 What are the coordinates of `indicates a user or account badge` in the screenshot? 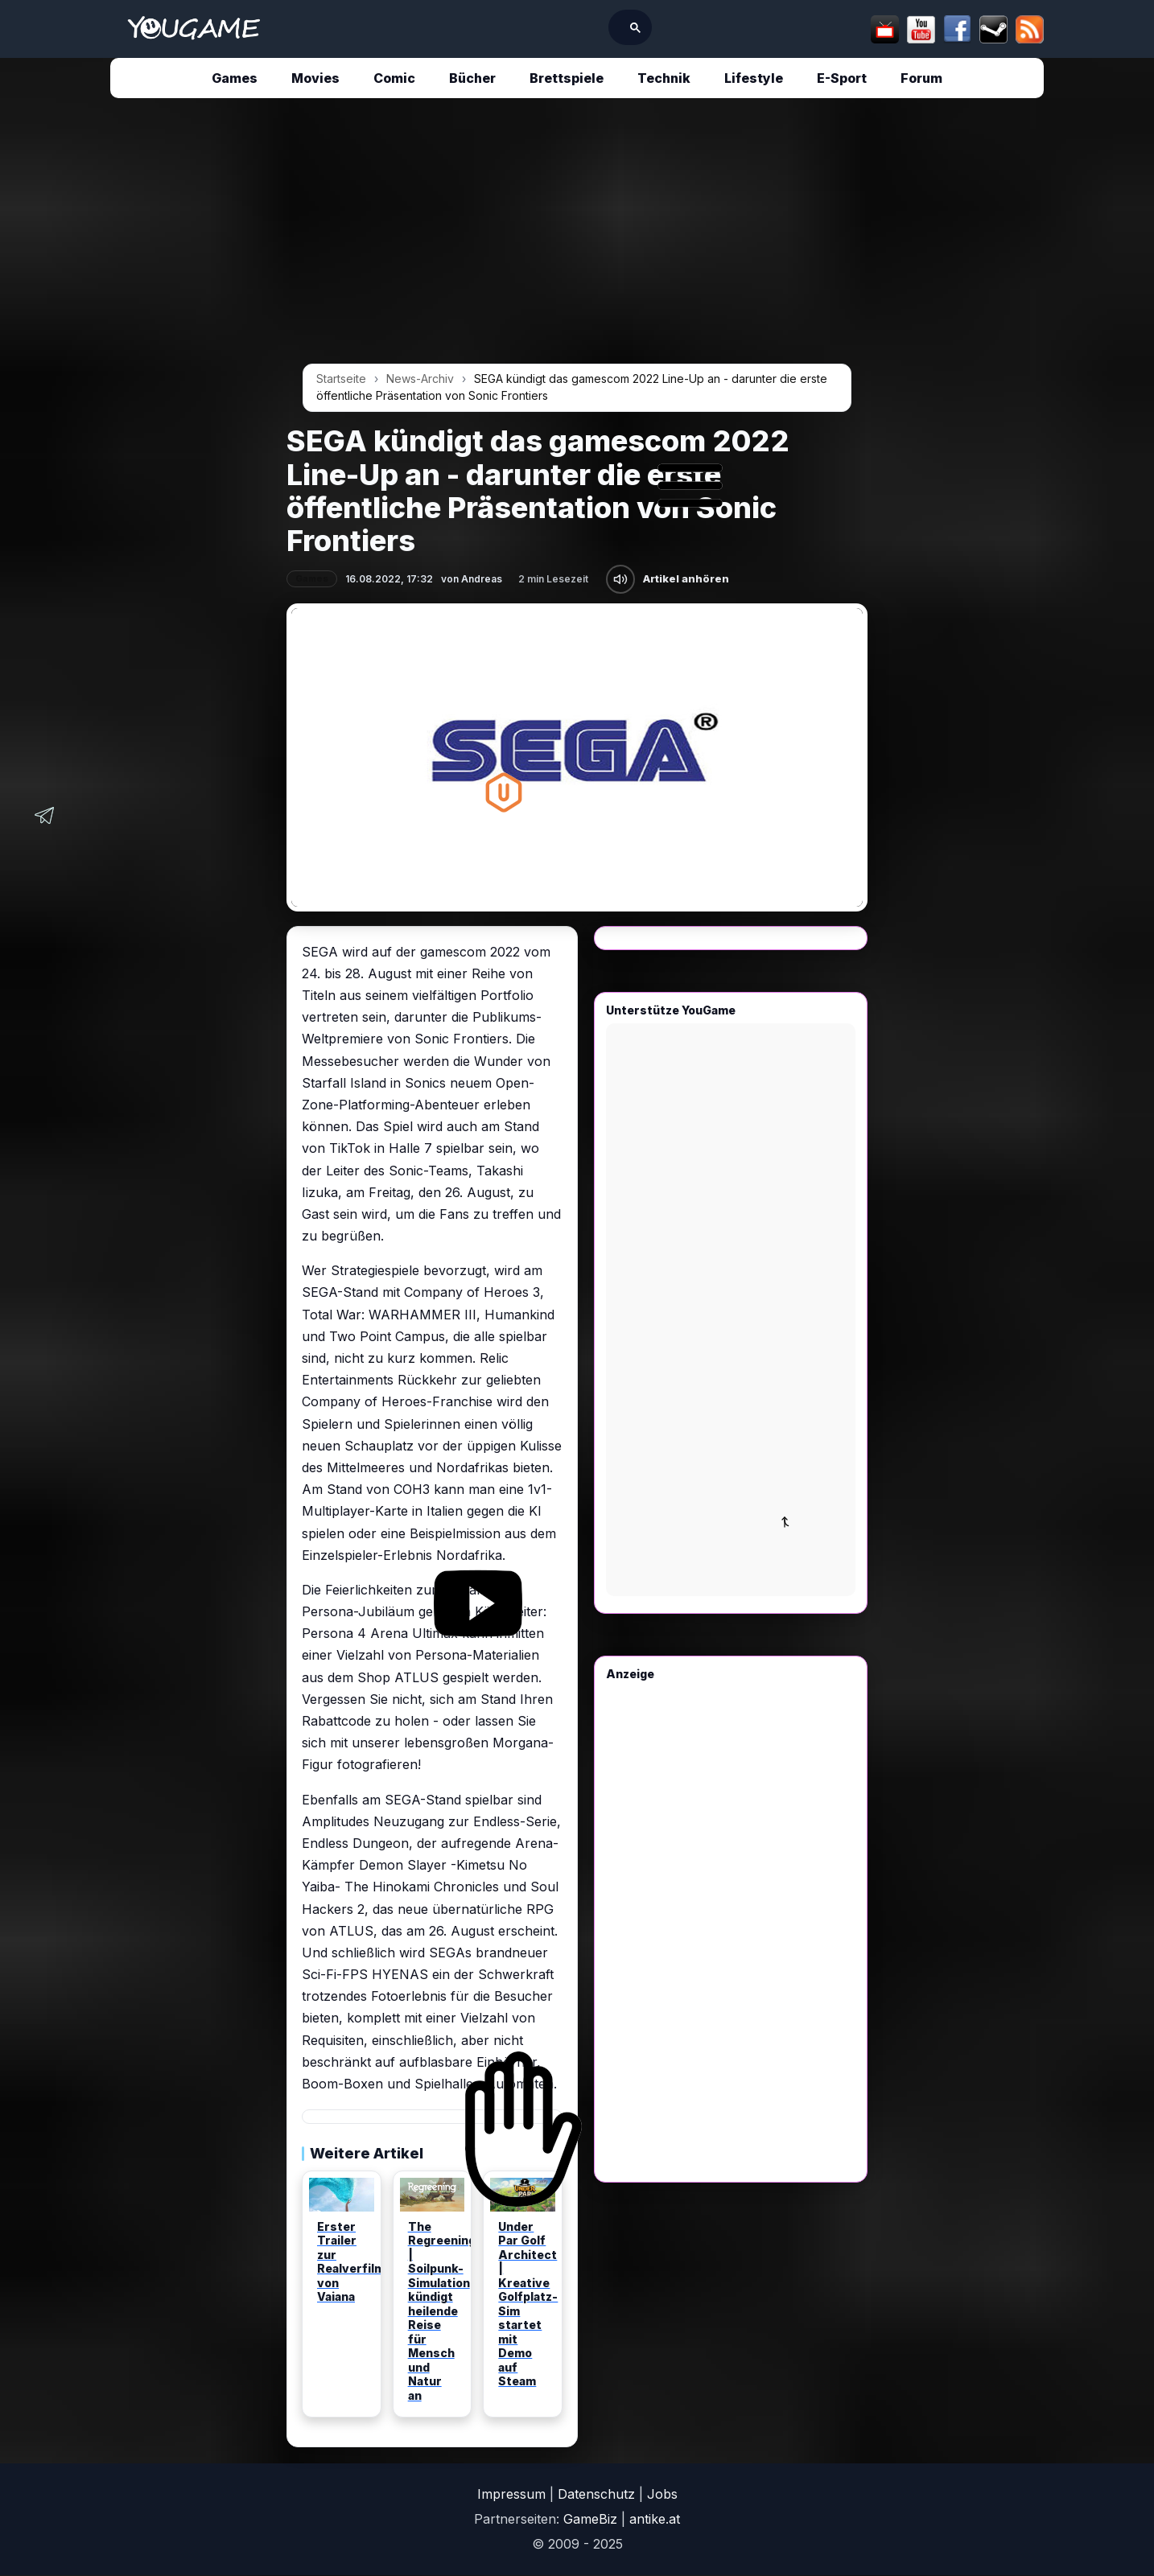 It's located at (504, 792).